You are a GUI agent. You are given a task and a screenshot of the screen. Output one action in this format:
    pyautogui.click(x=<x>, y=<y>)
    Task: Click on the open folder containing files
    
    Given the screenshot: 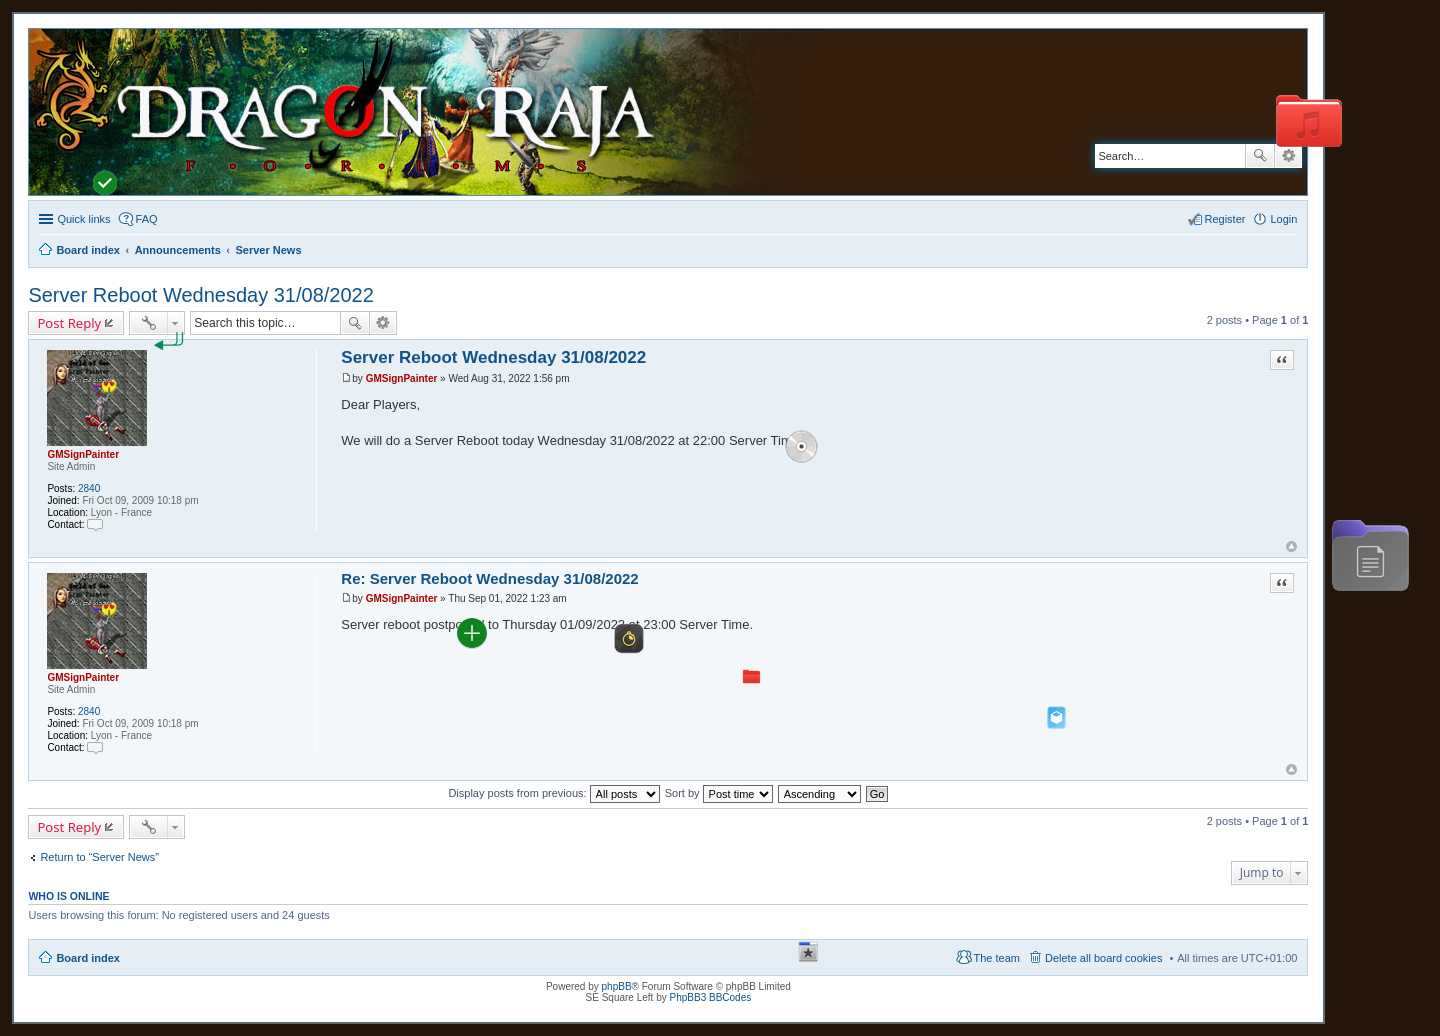 What is the action you would take?
    pyautogui.click(x=751, y=676)
    